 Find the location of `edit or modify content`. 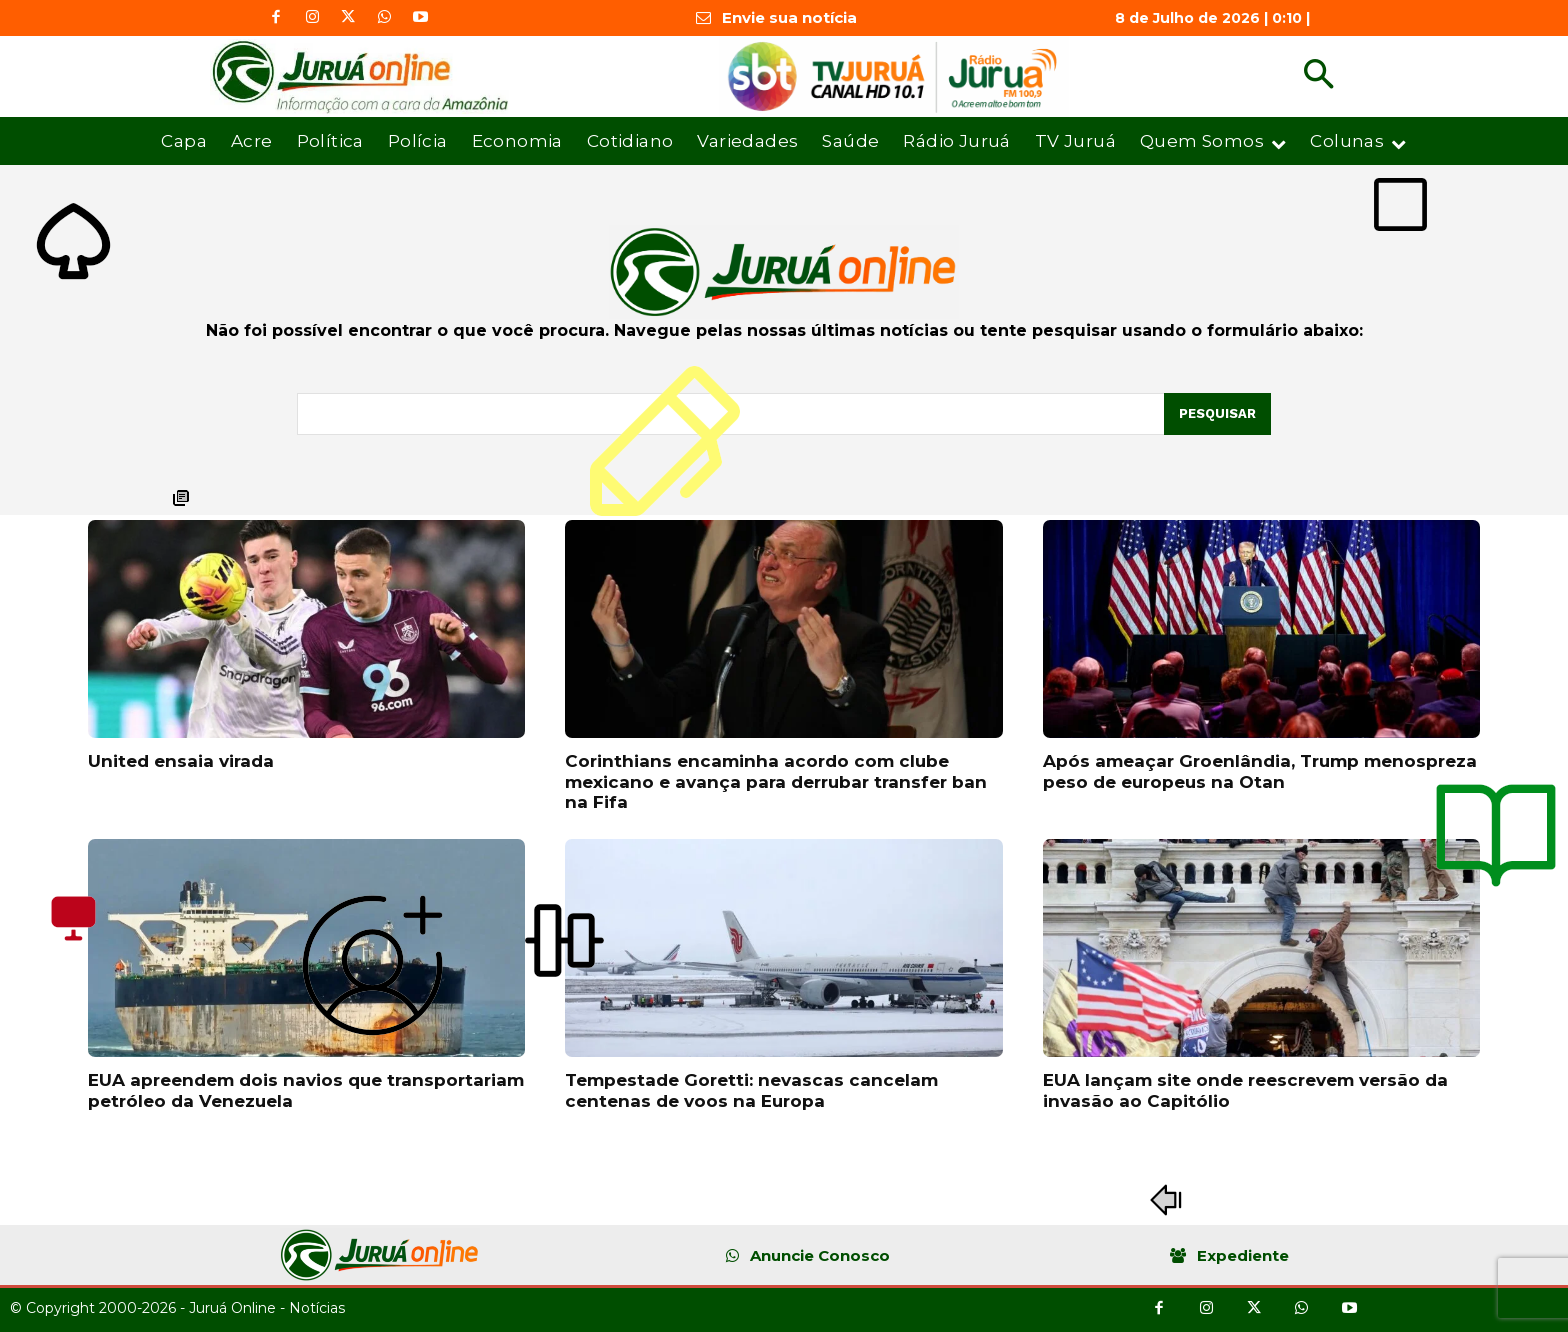

edit or modify content is located at coordinates (662, 444).